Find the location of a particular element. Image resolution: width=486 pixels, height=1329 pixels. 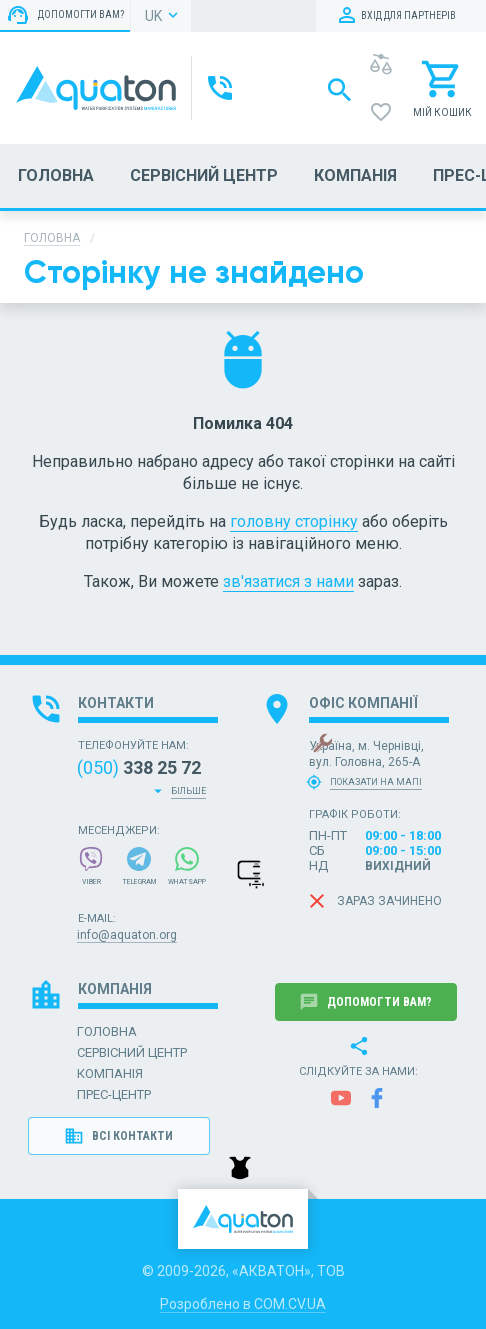

clamp or secure an object in place is located at coordinates (250, 875).